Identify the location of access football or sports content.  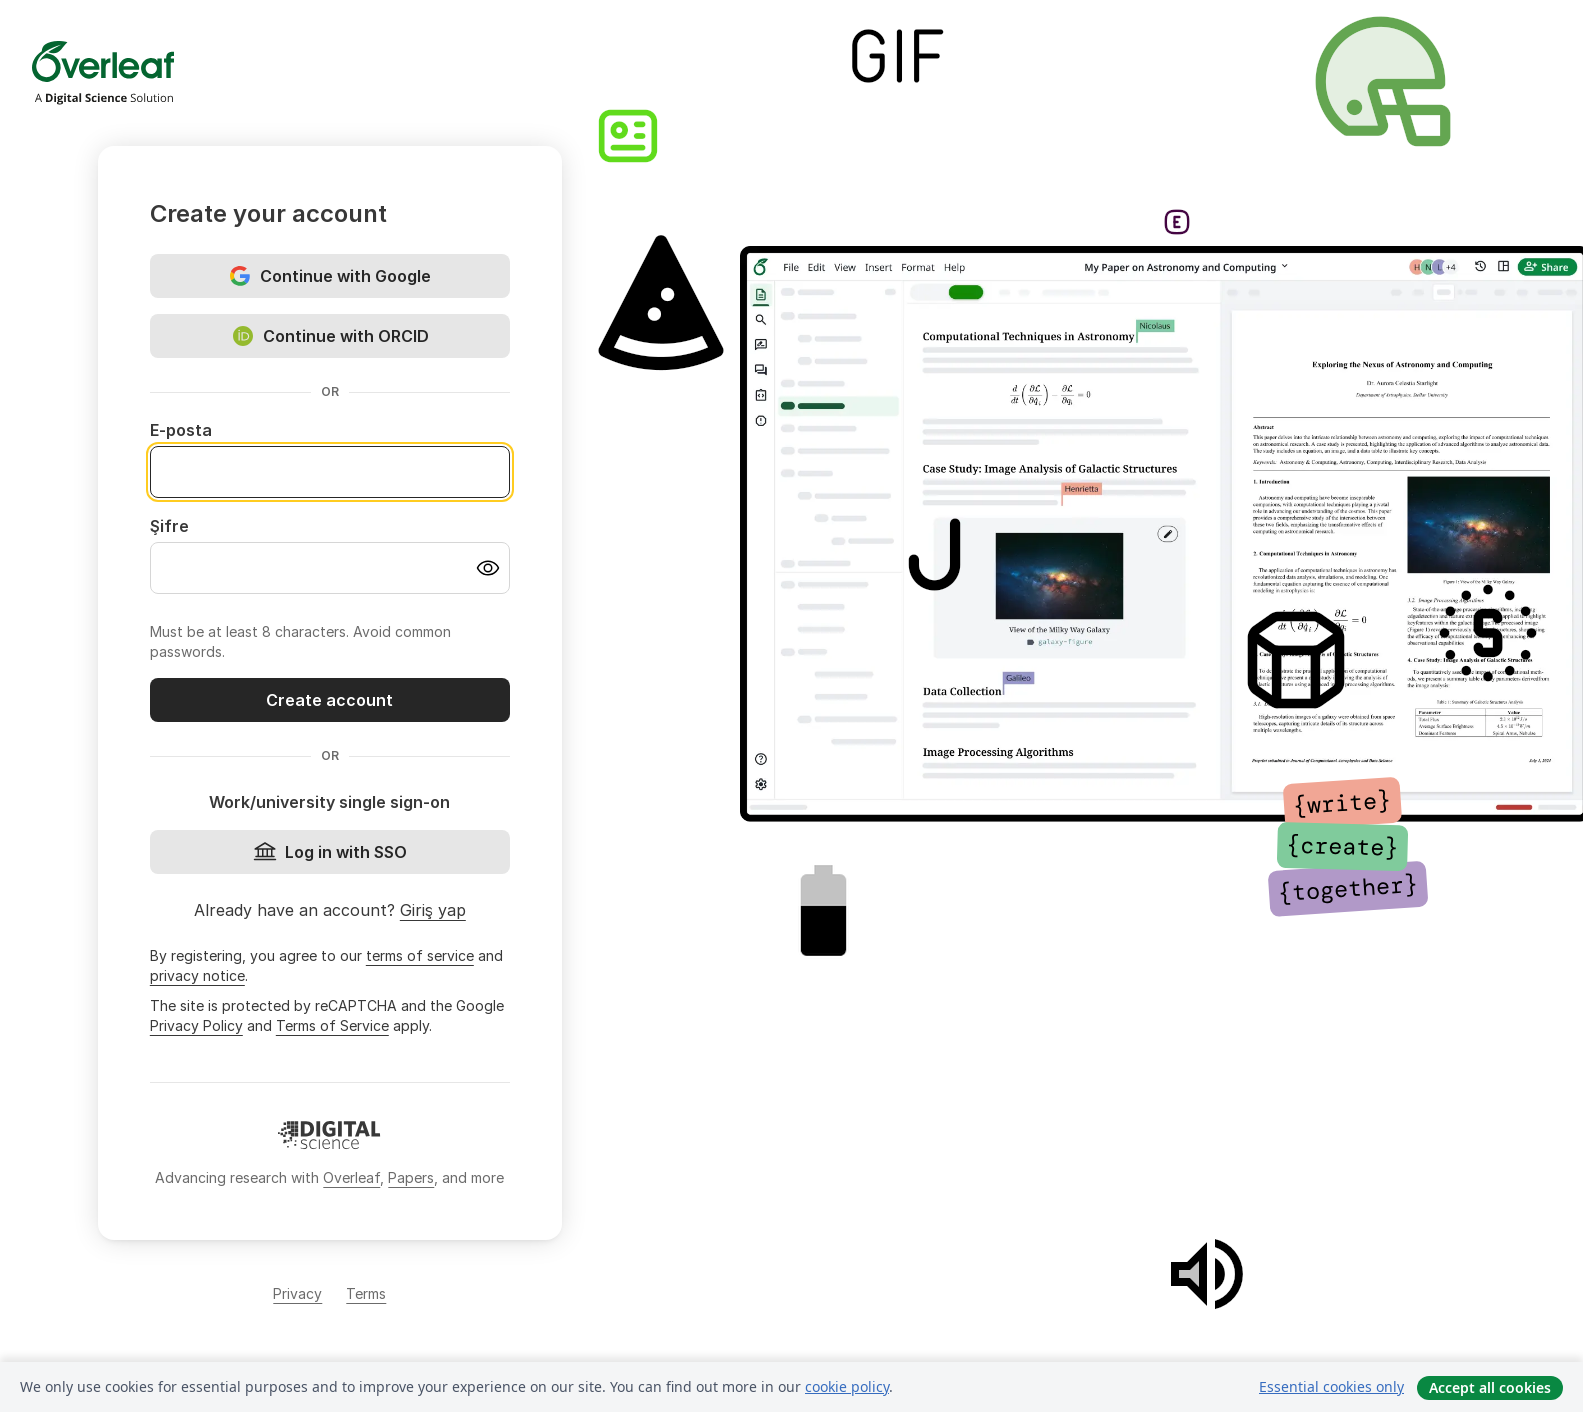
(1383, 84).